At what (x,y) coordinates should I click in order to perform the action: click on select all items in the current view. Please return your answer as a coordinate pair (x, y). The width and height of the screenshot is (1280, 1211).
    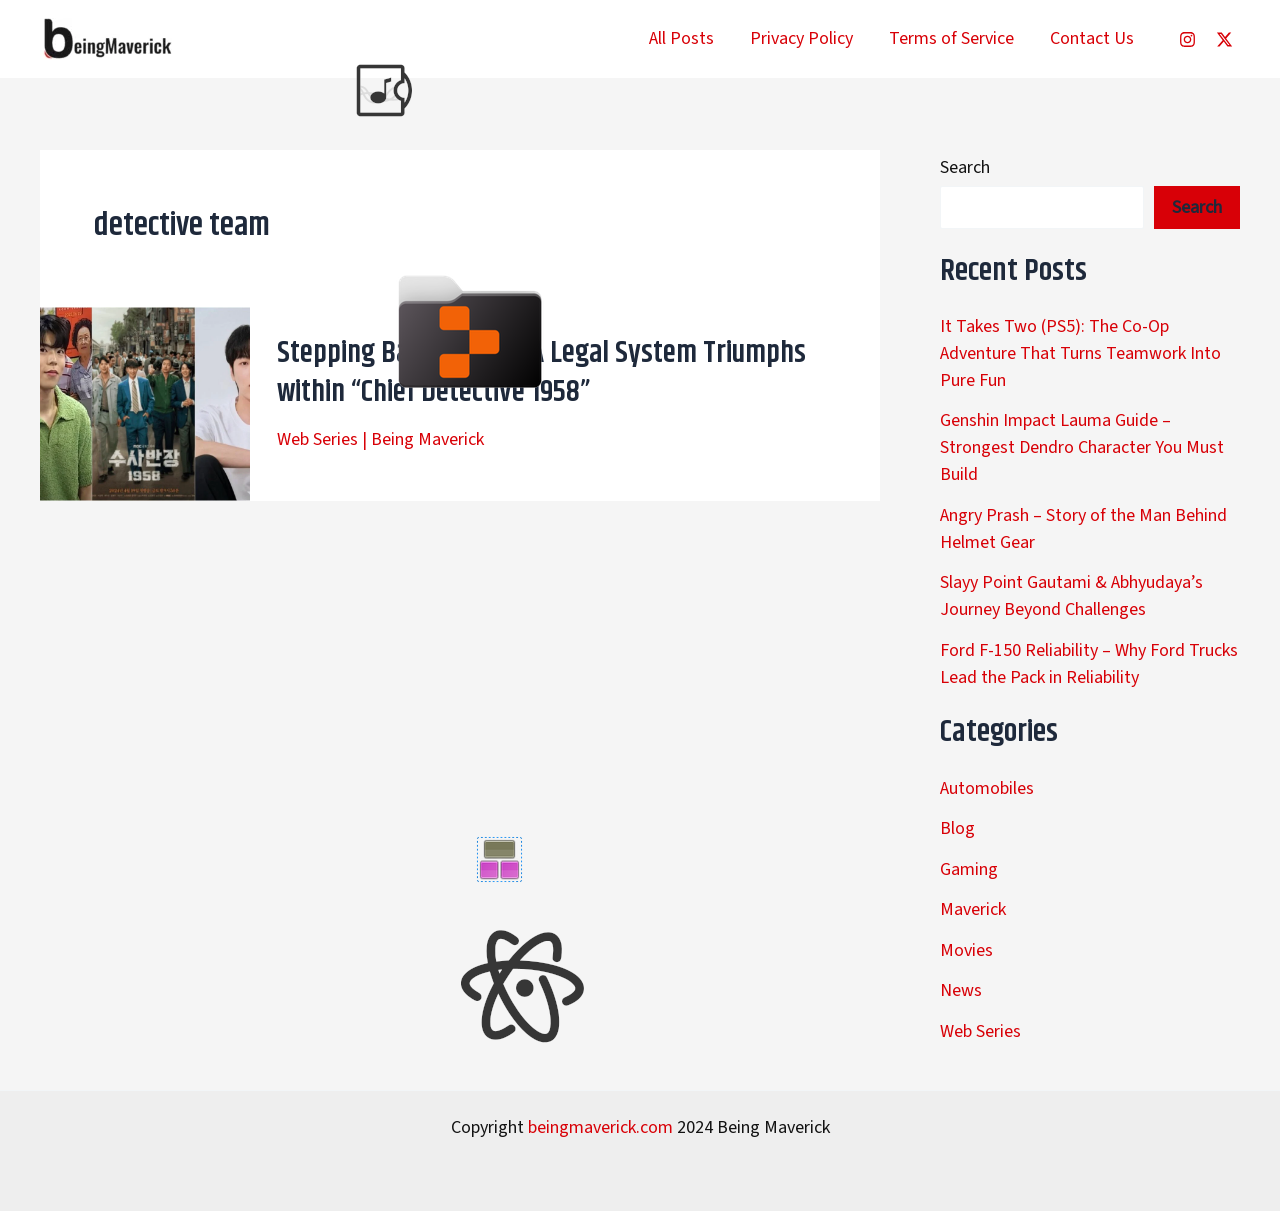
    Looking at the image, I should click on (499, 859).